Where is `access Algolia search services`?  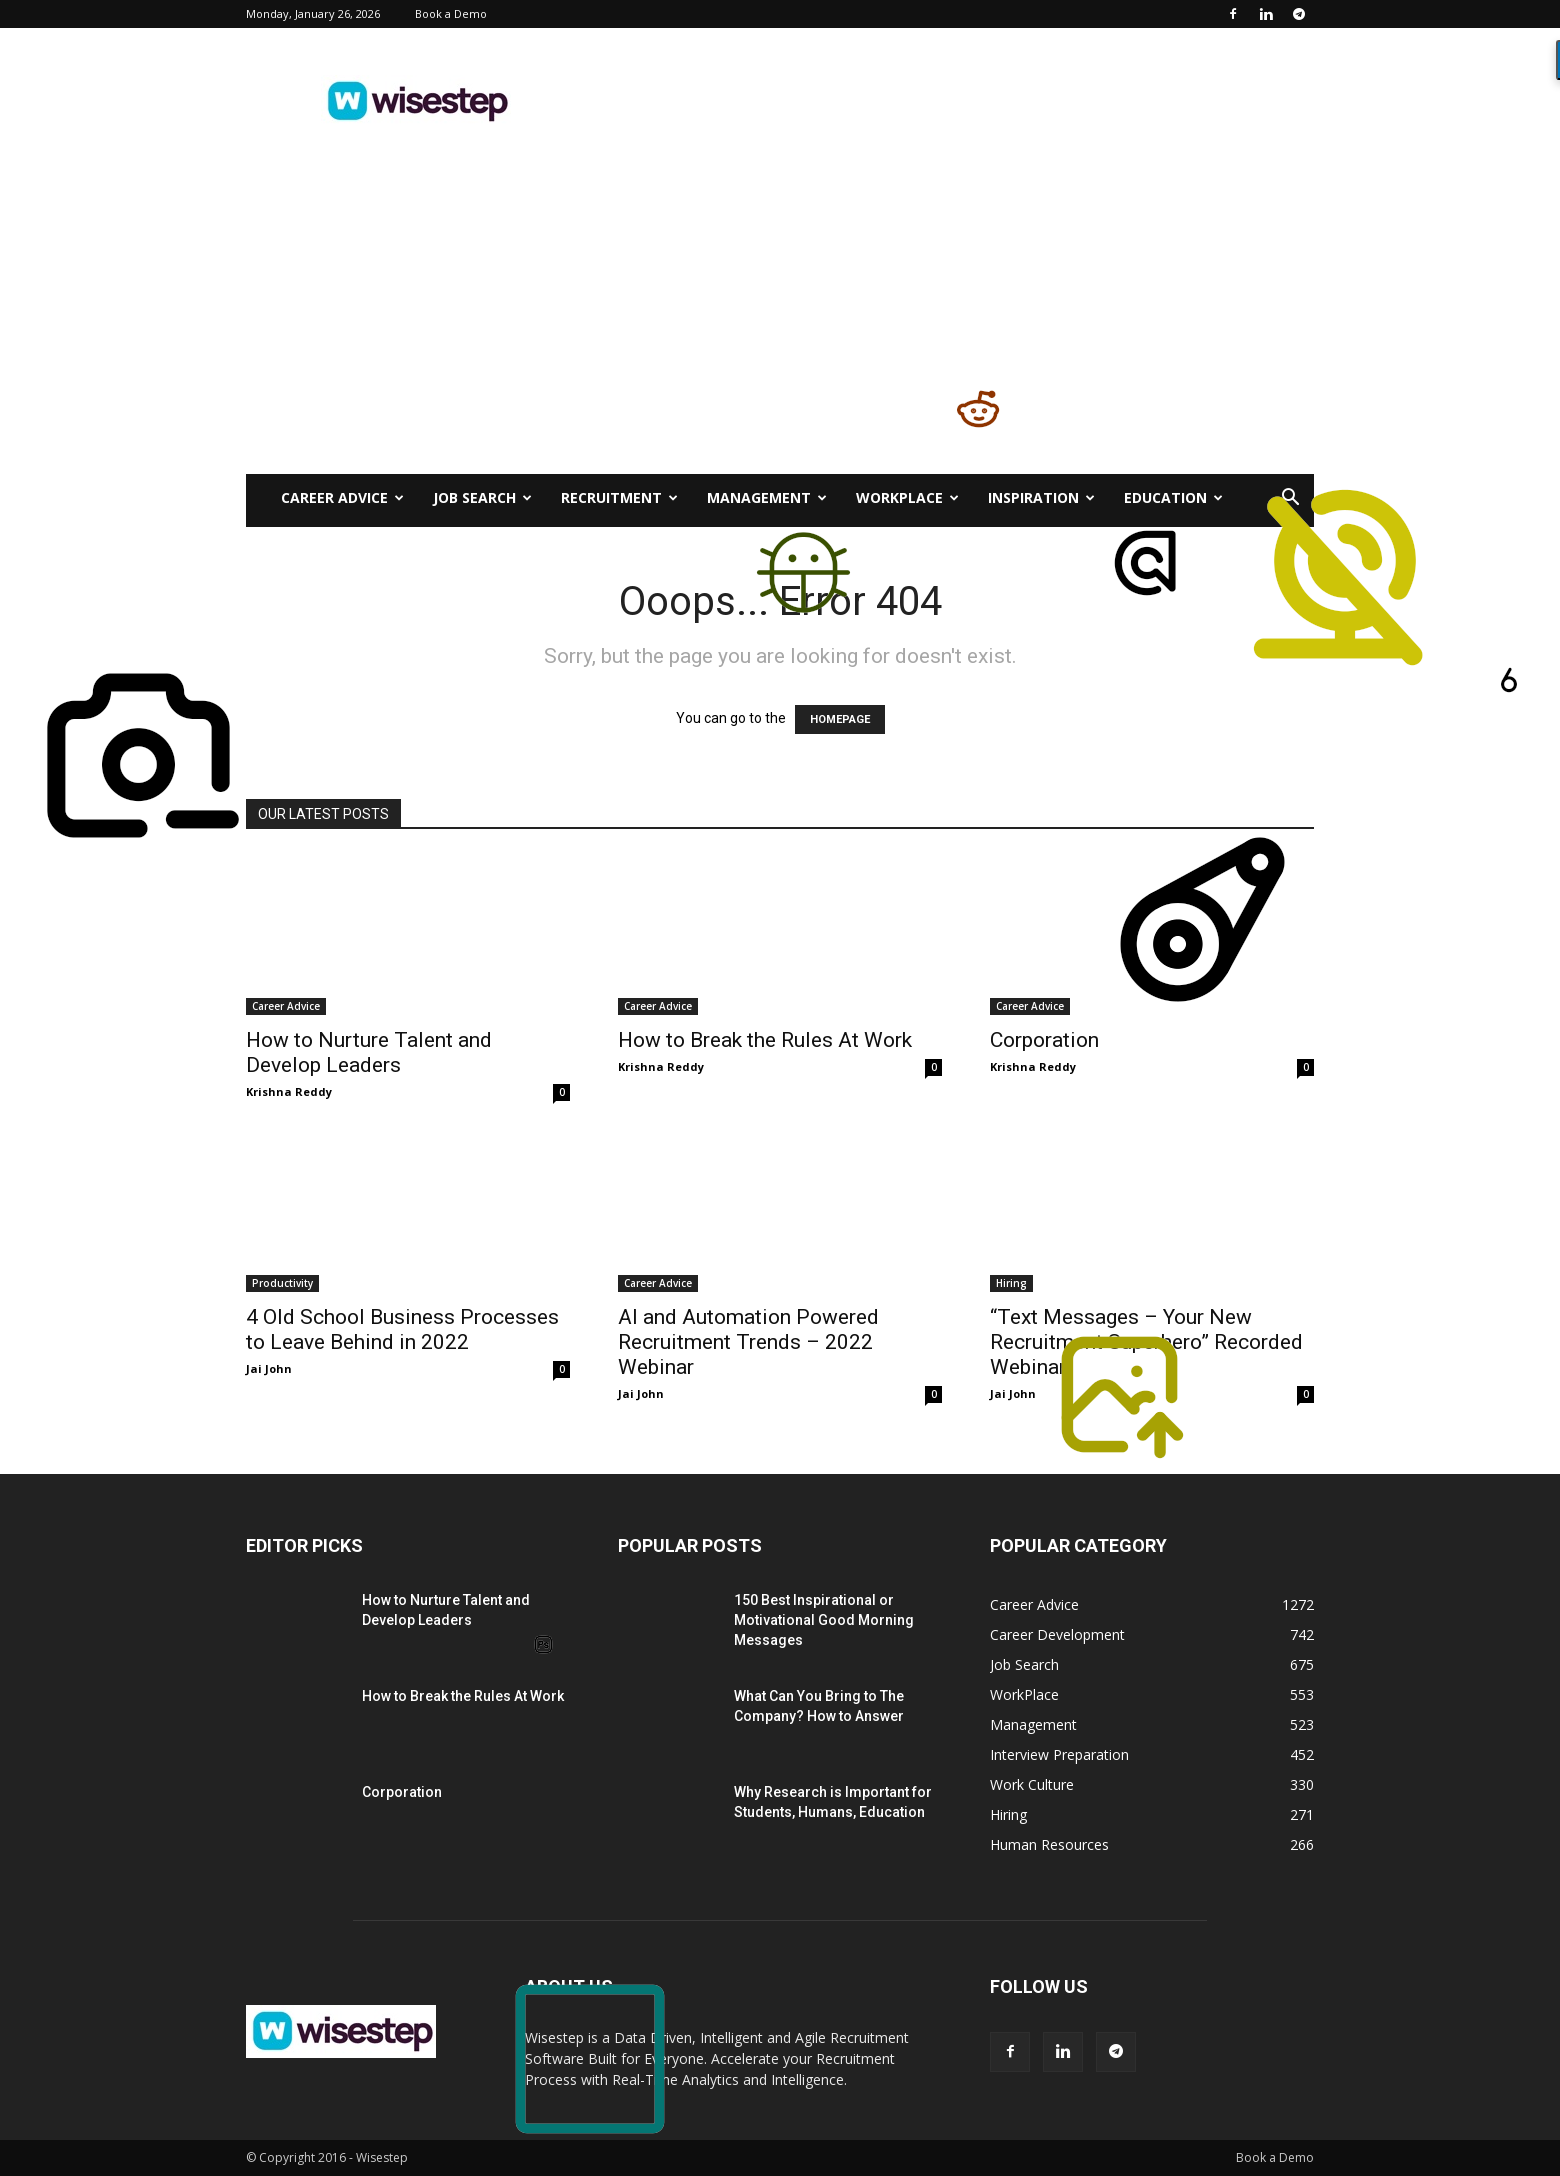 access Algolia search services is located at coordinates (1147, 563).